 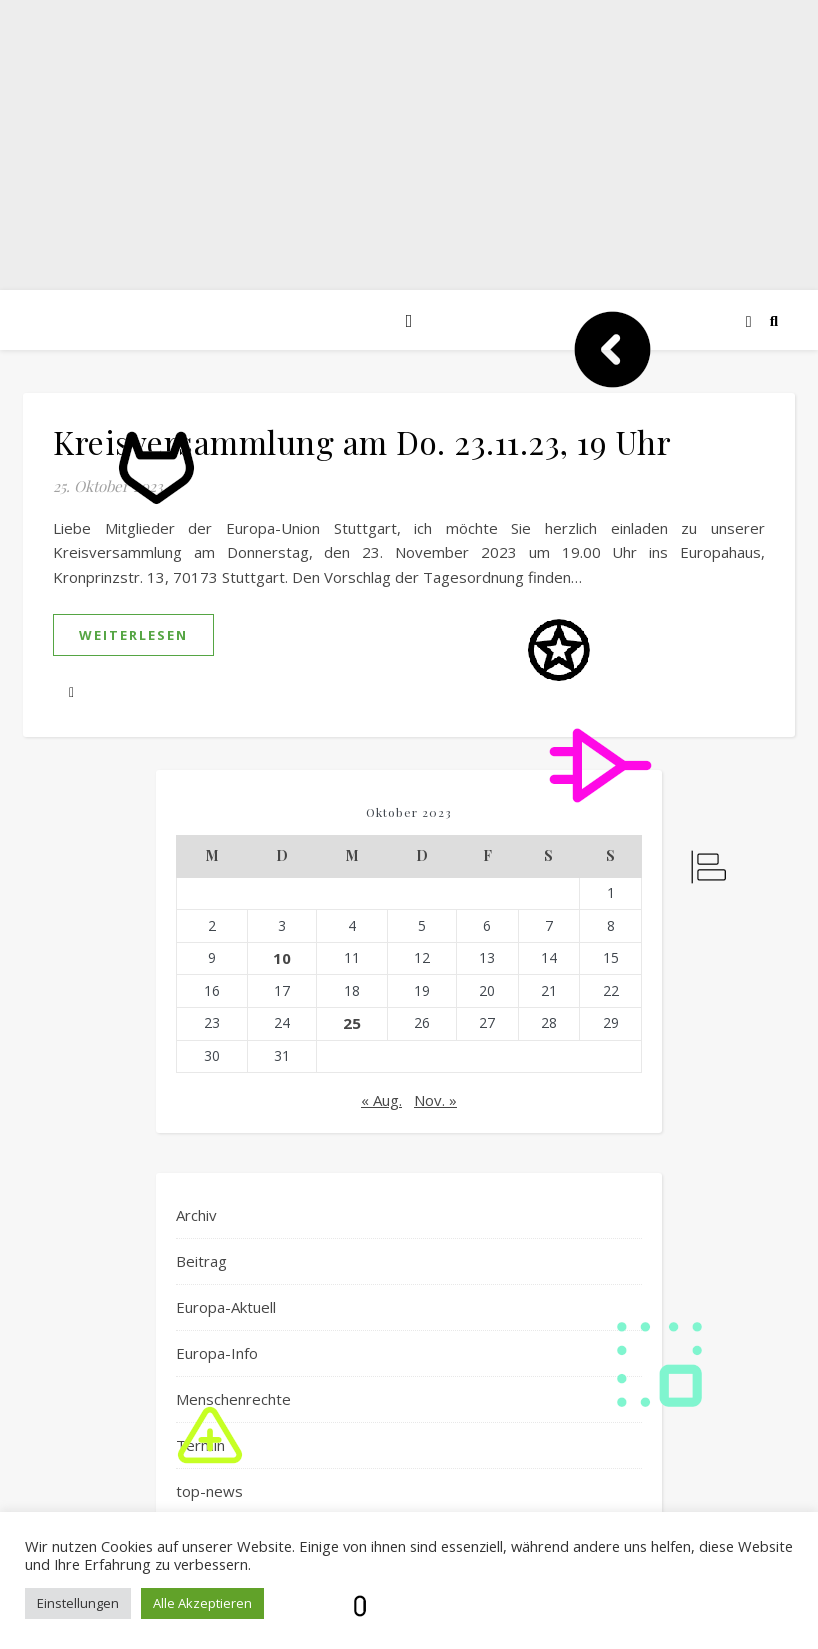 What do you see at coordinates (156, 466) in the screenshot?
I see `open gitlab repository` at bounding box center [156, 466].